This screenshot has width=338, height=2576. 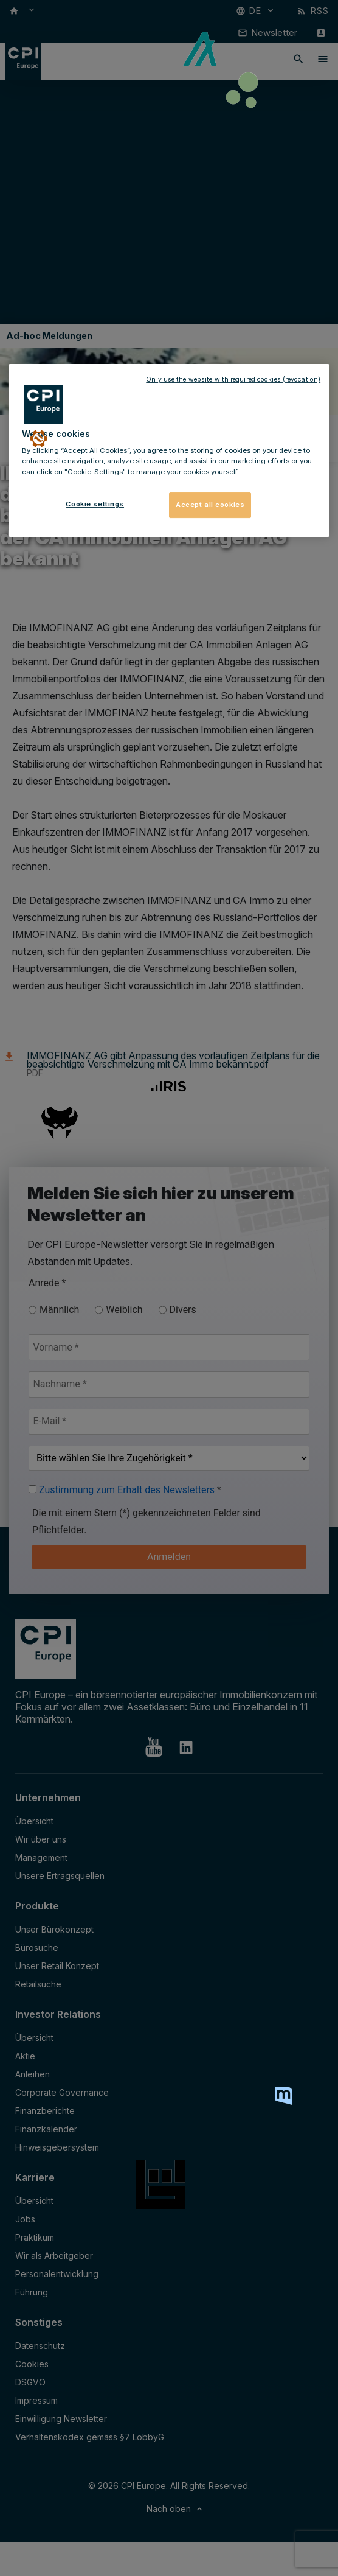 I want to click on view bubble chart data visualization, so click(x=244, y=90).